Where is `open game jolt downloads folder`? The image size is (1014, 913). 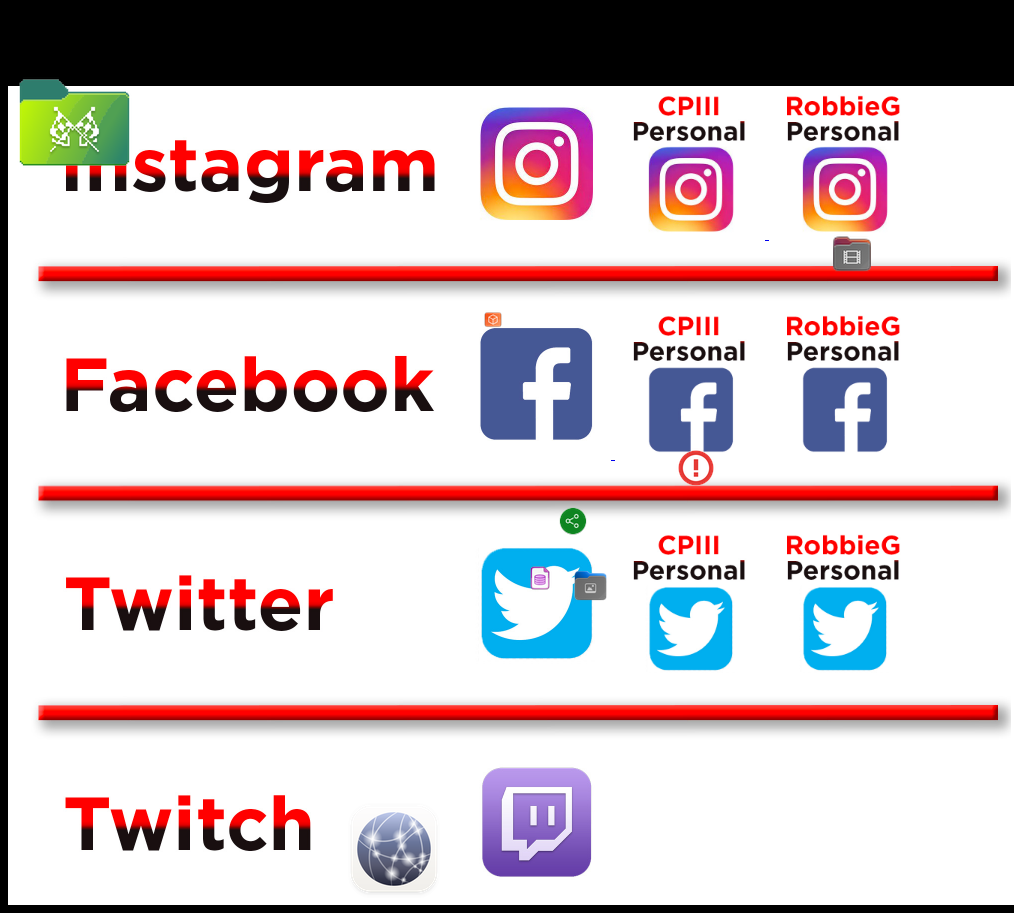 open game jolt downloads folder is located at coordinates (74, 125).